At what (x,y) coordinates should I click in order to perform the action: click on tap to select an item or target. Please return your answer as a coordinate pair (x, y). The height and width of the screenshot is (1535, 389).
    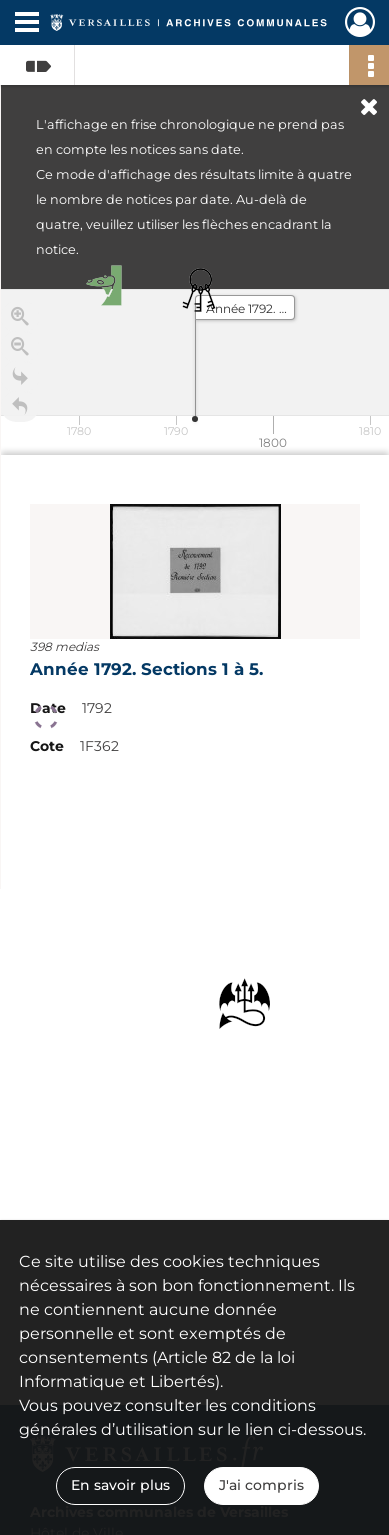
    Looking at the image, I should click on (46, 717).